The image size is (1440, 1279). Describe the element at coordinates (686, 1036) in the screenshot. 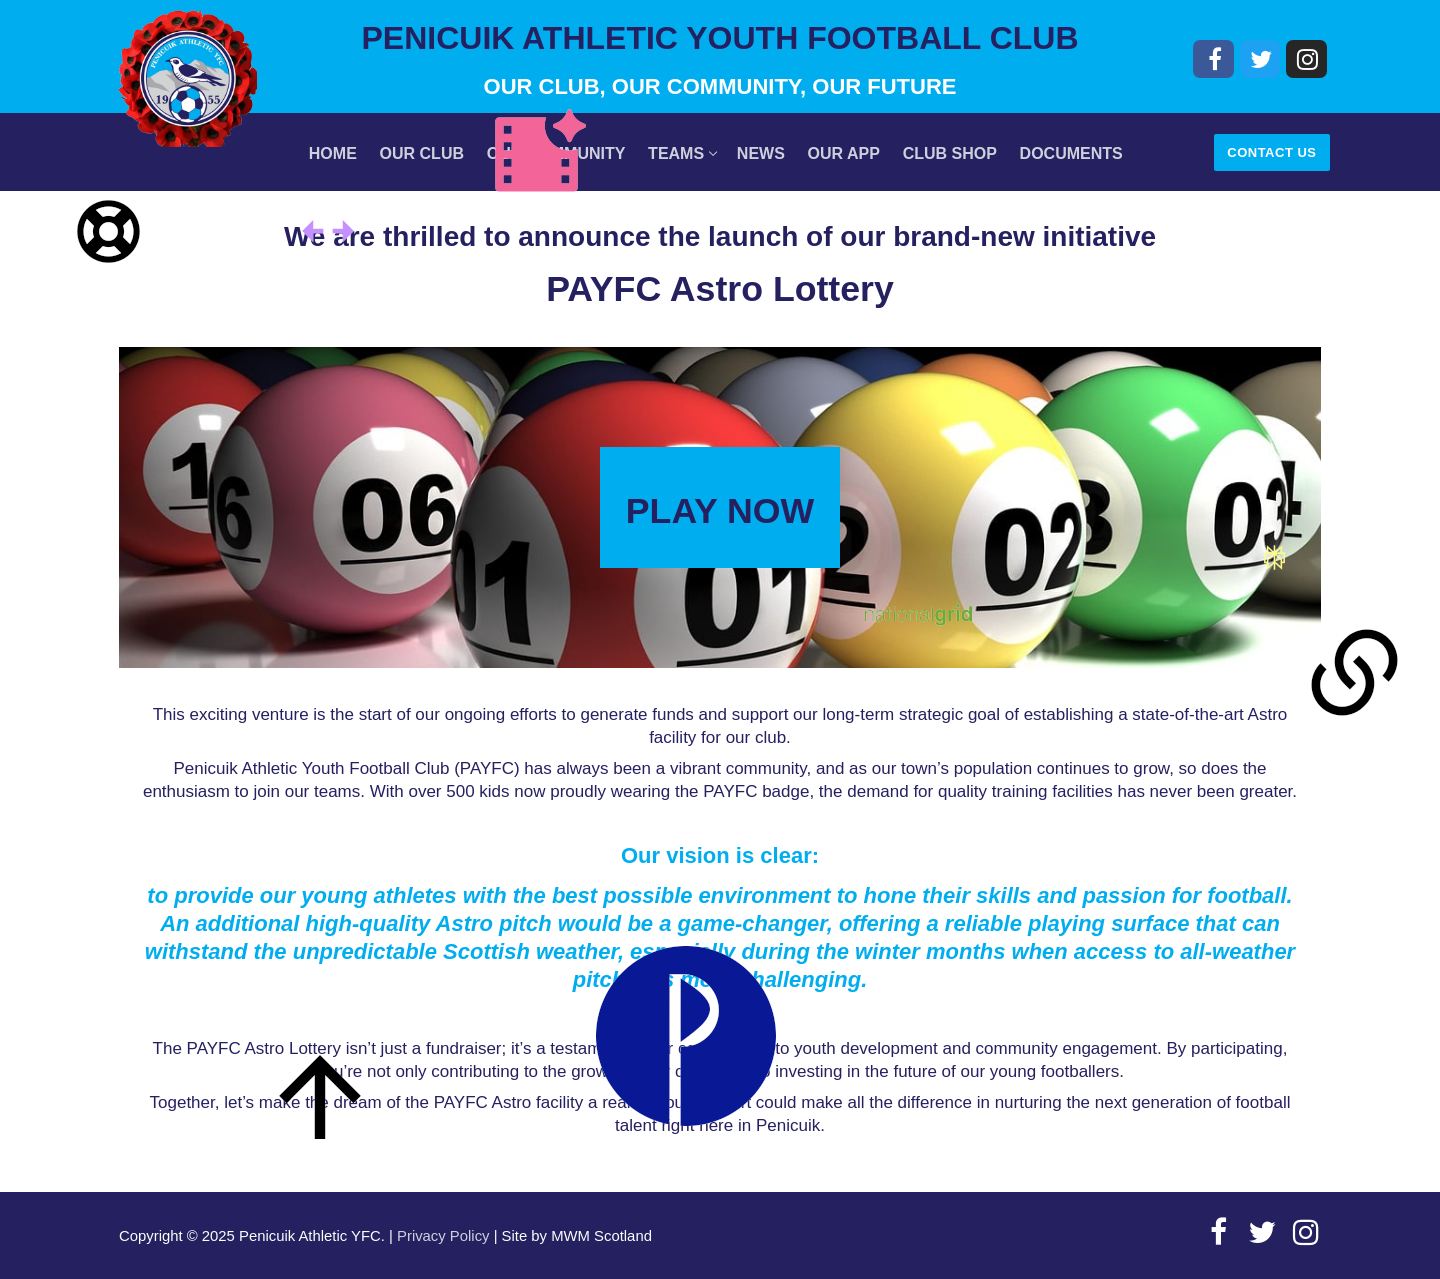

I see `PurgeCSS logo - a CSS optimization tool` at that location.